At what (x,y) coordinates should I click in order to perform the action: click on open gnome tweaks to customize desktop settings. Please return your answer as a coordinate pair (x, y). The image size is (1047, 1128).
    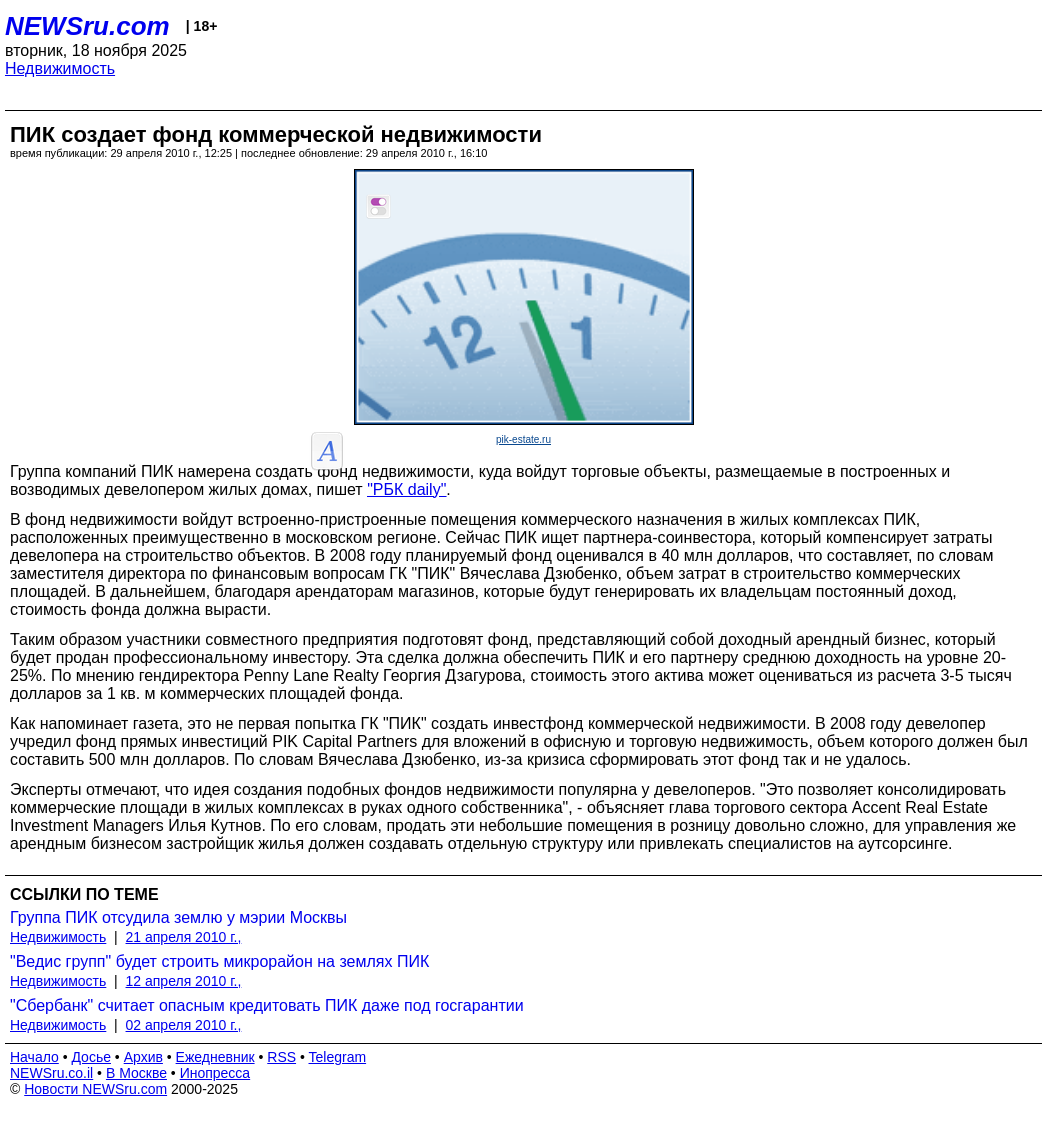
    Looking at the image, I should click on (378, 206).